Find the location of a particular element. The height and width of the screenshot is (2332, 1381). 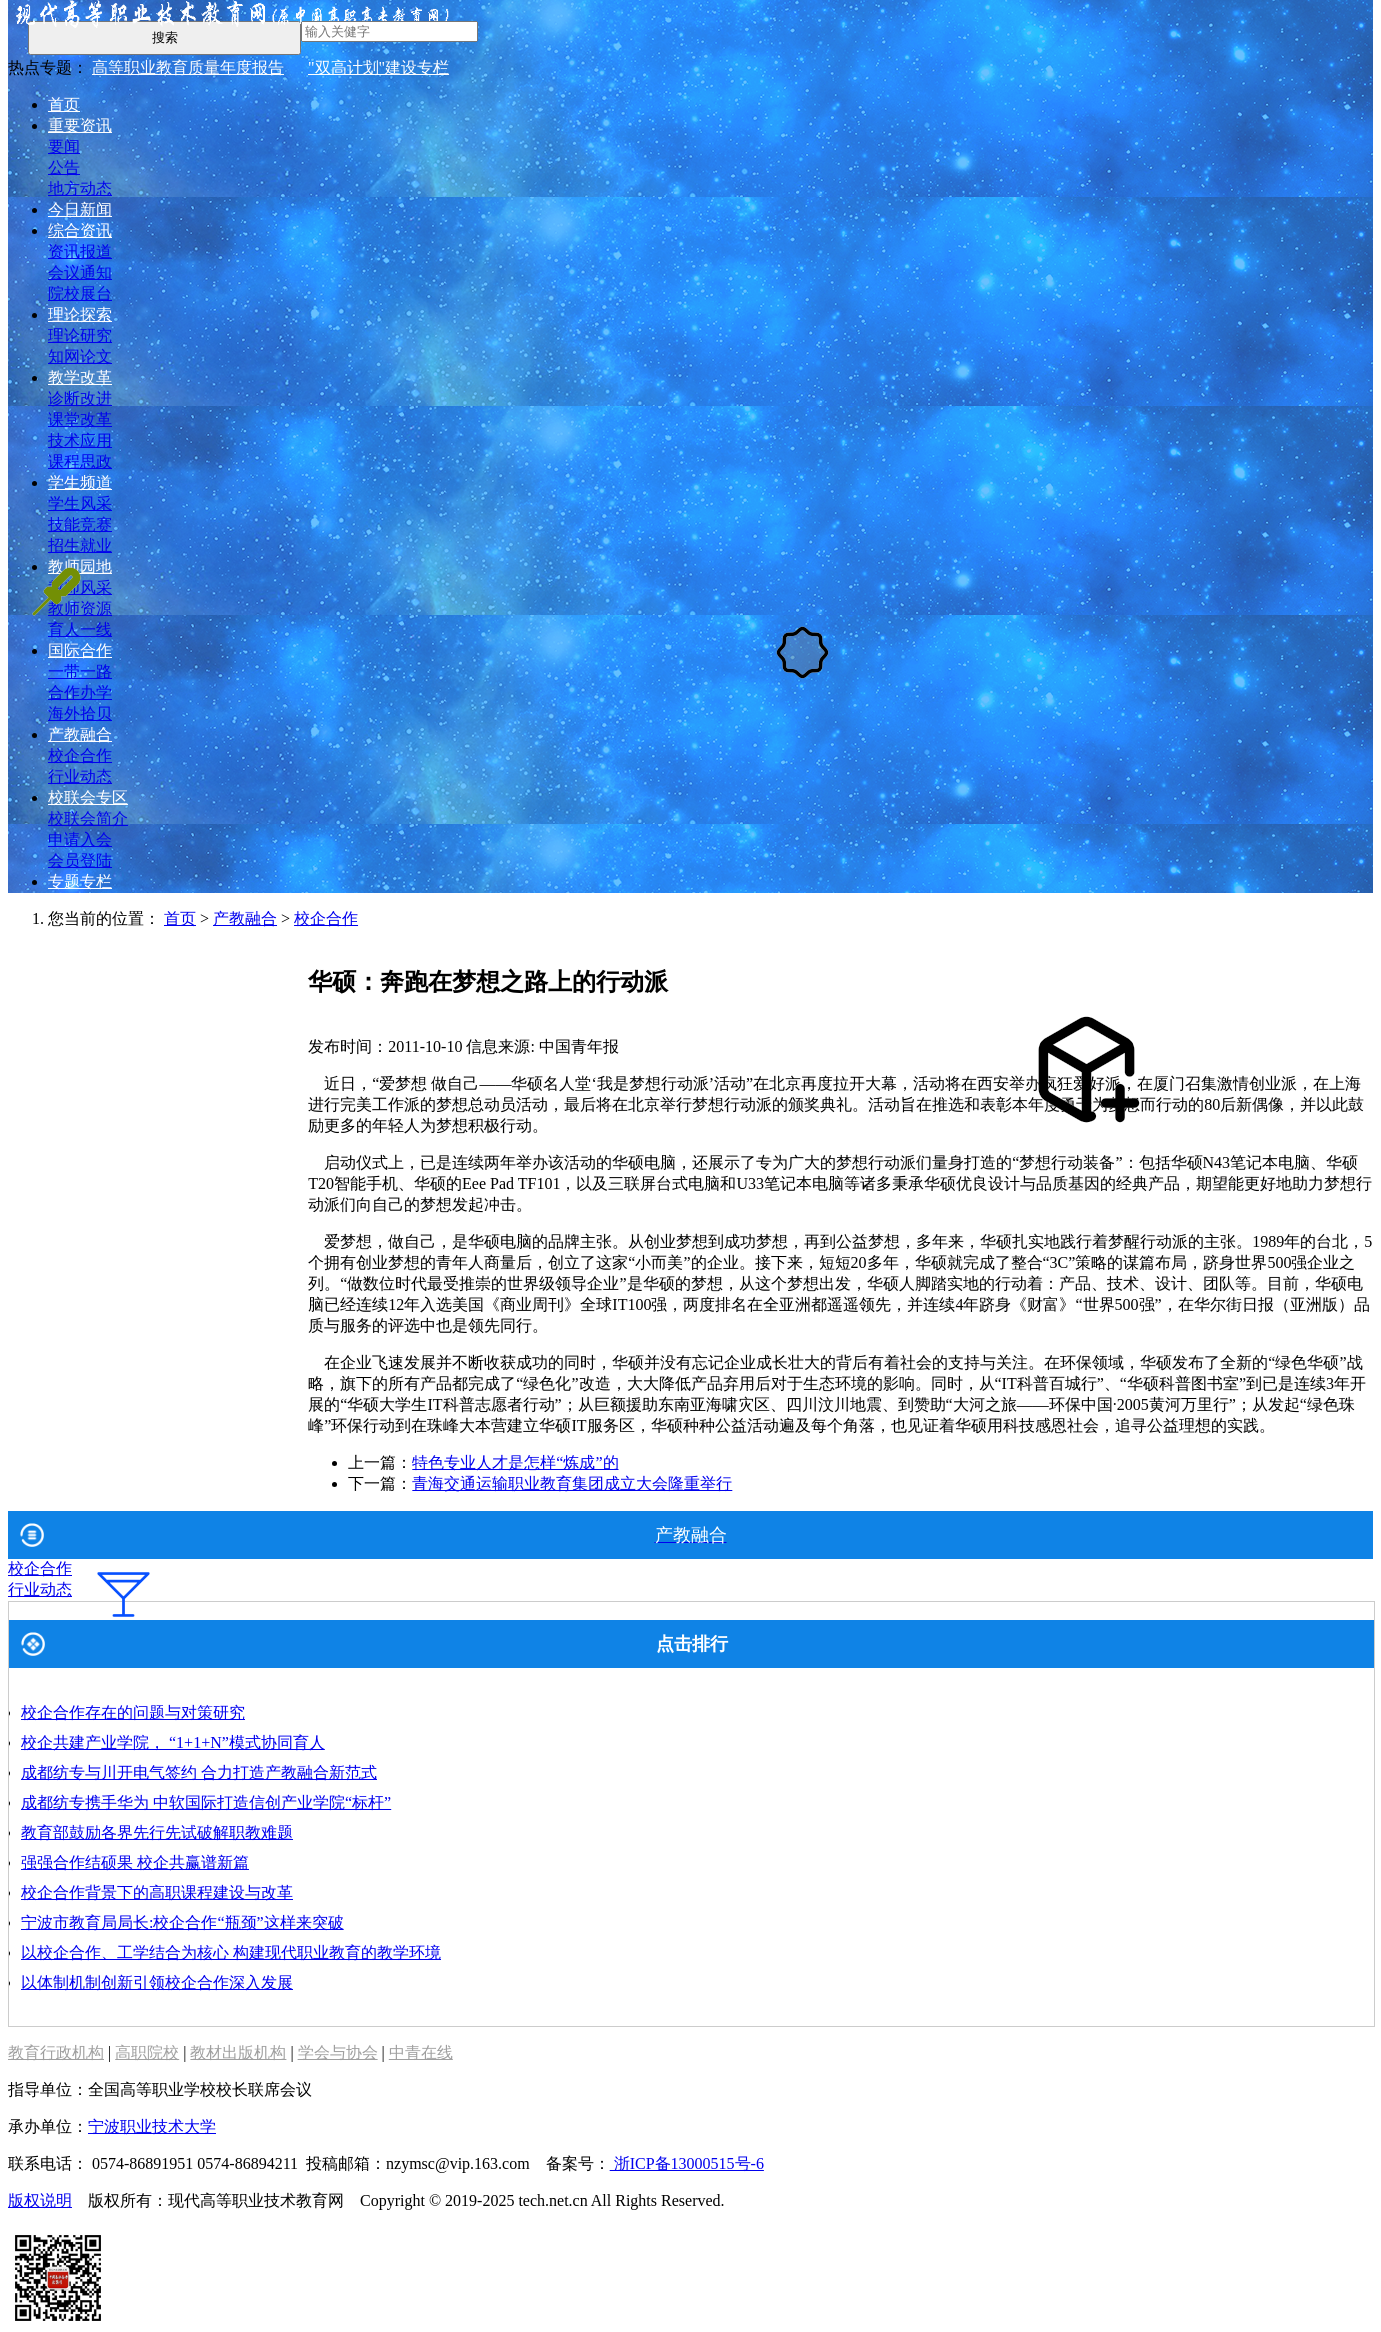

add a new 3D object or model is located at coordinates (1086, 1069).